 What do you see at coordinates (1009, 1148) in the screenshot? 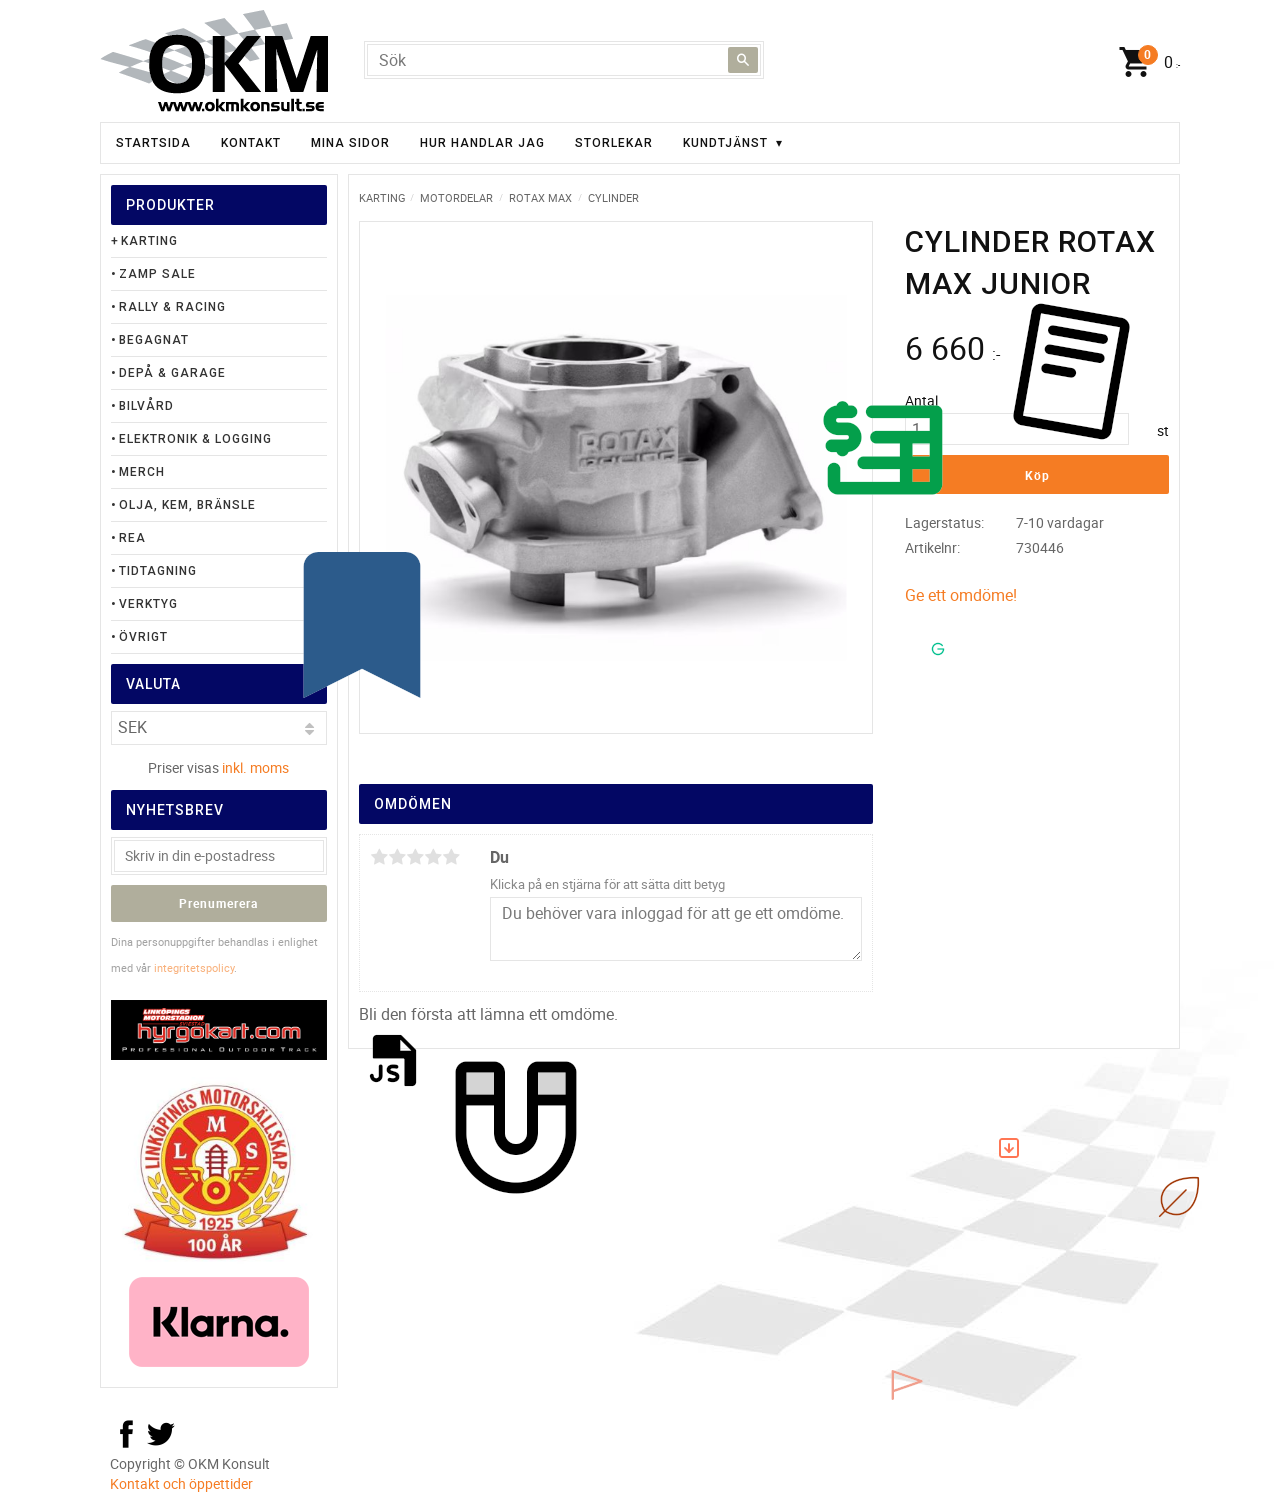
I see `download file or content` at bounding box center [1009, 1148].